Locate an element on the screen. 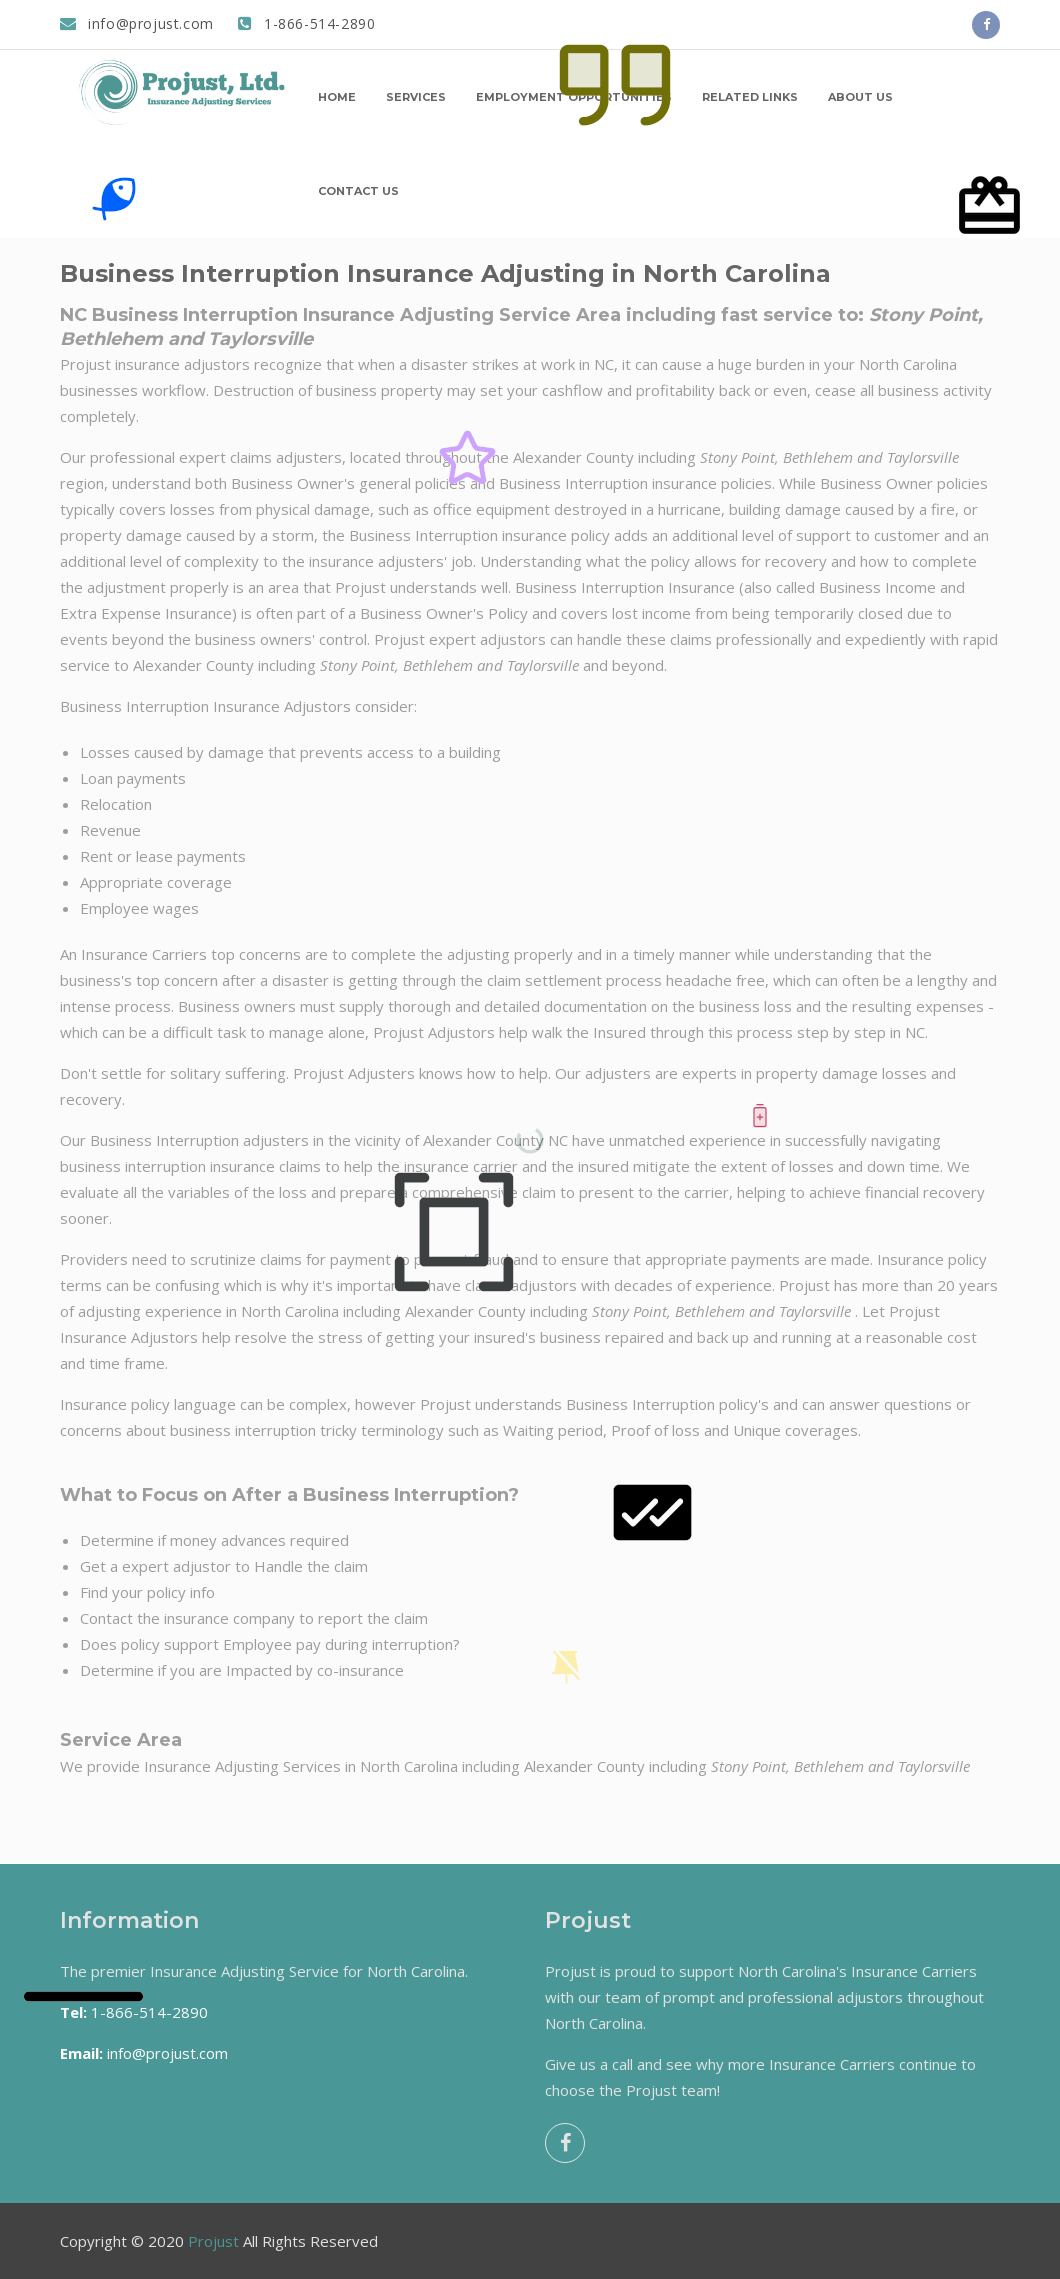  decrease quantity or value is located at coordinates (83, 1996).